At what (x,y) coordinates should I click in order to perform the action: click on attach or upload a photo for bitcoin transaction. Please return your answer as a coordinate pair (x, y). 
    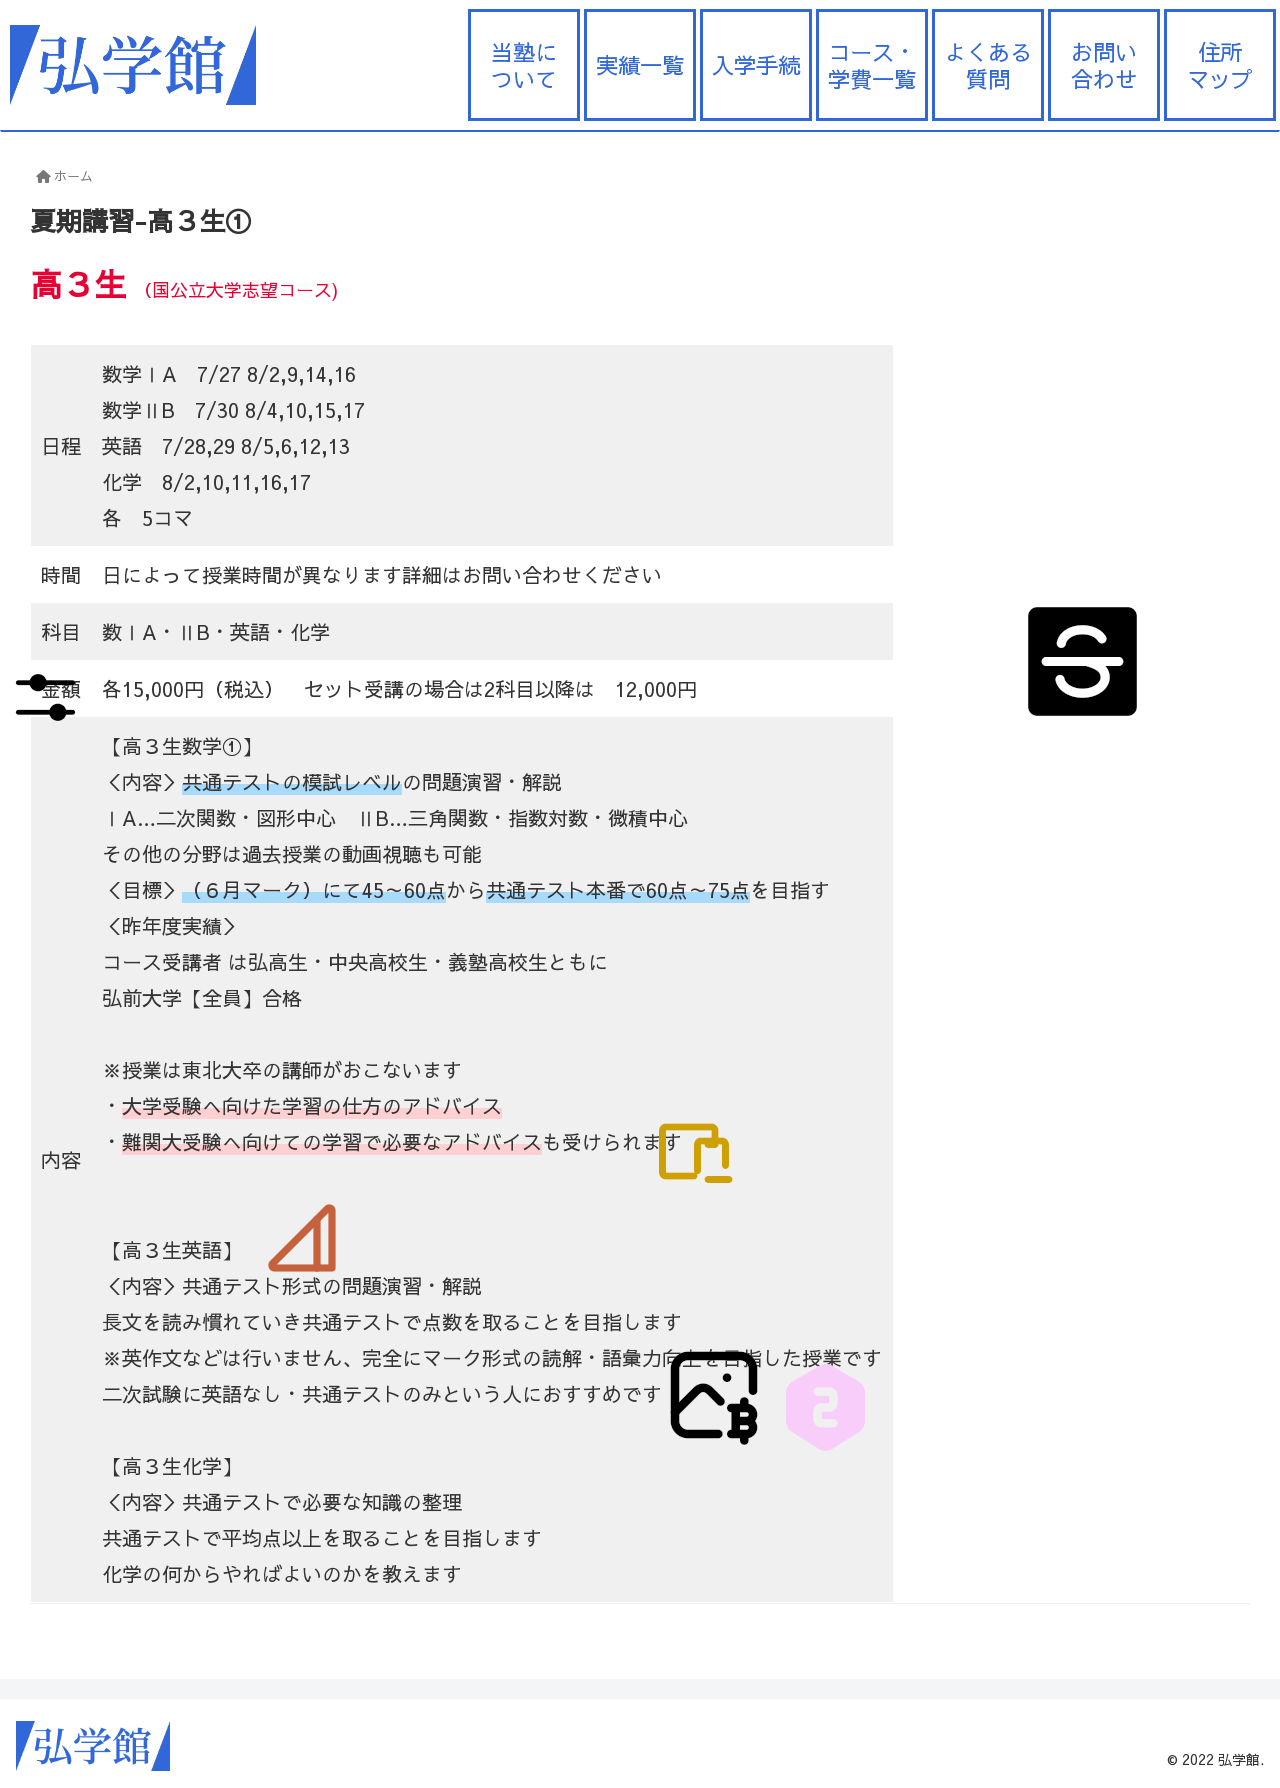
    Looking at the image, I should click on (714, 1395).